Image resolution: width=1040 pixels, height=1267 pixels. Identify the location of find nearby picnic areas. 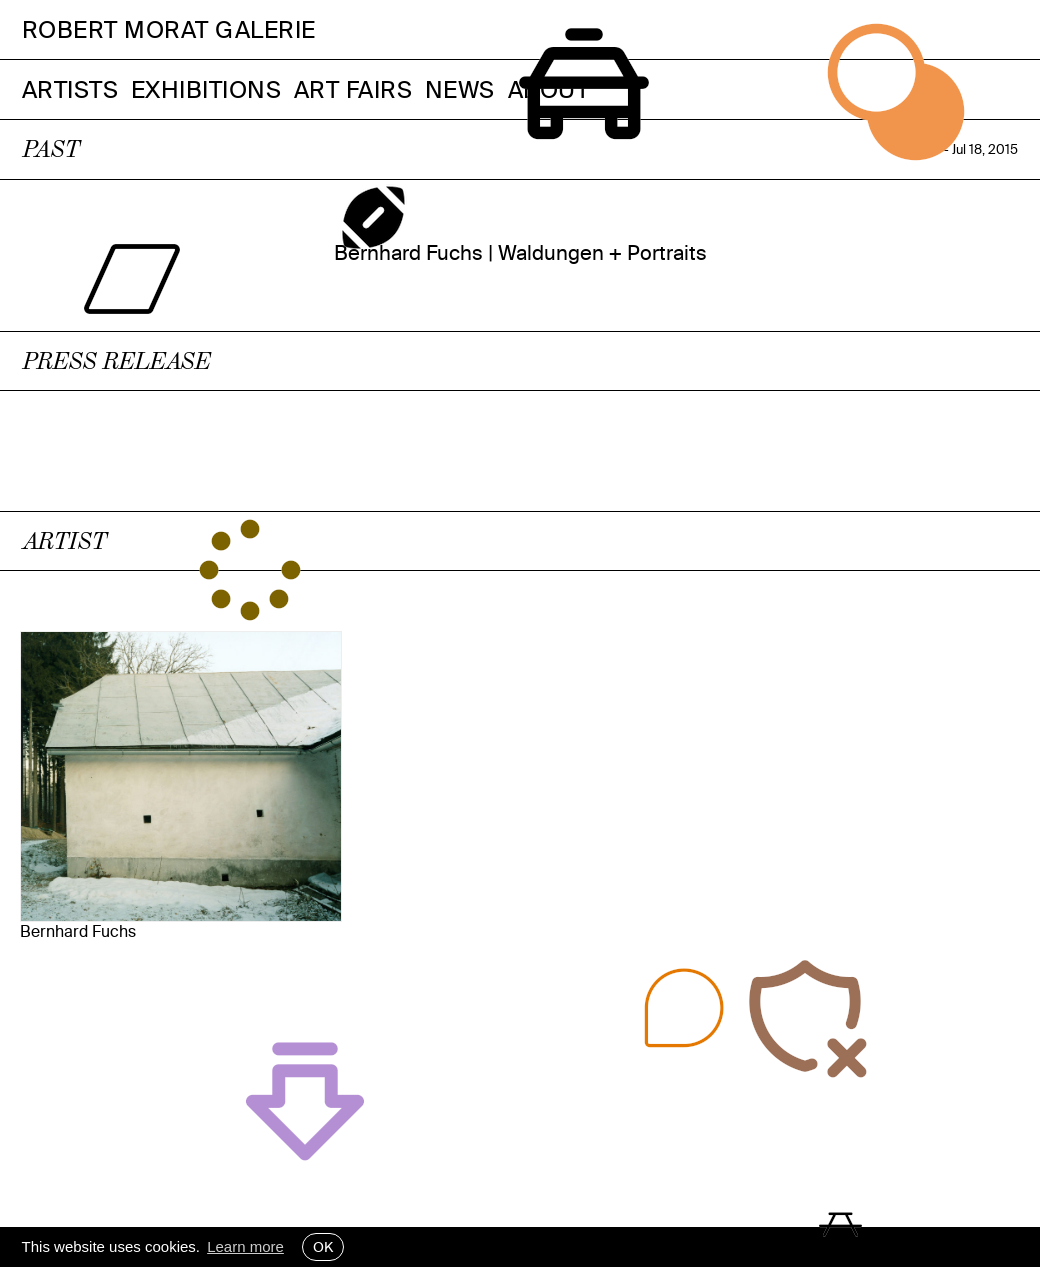
(840, 1224).